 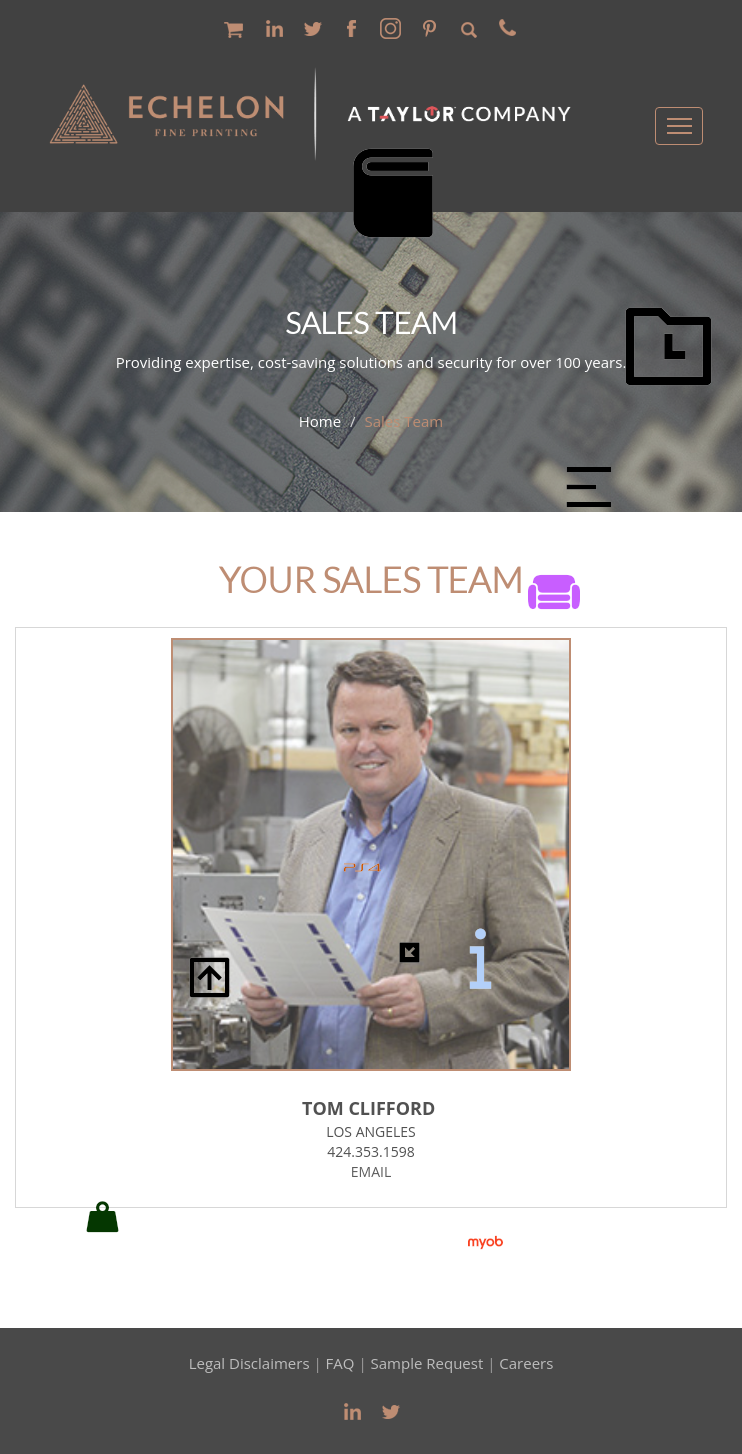 I want to click on view more information about this item, so click(x=480, y=960).